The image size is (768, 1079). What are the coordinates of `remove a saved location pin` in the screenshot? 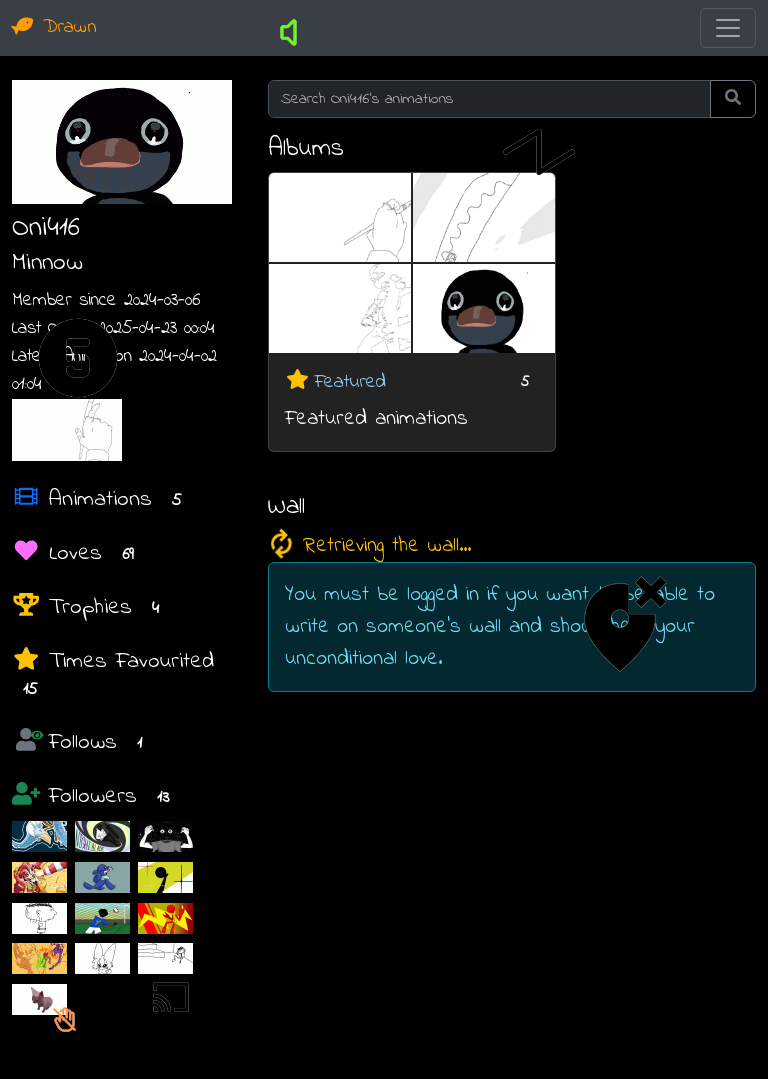 It's located at (620, 623).